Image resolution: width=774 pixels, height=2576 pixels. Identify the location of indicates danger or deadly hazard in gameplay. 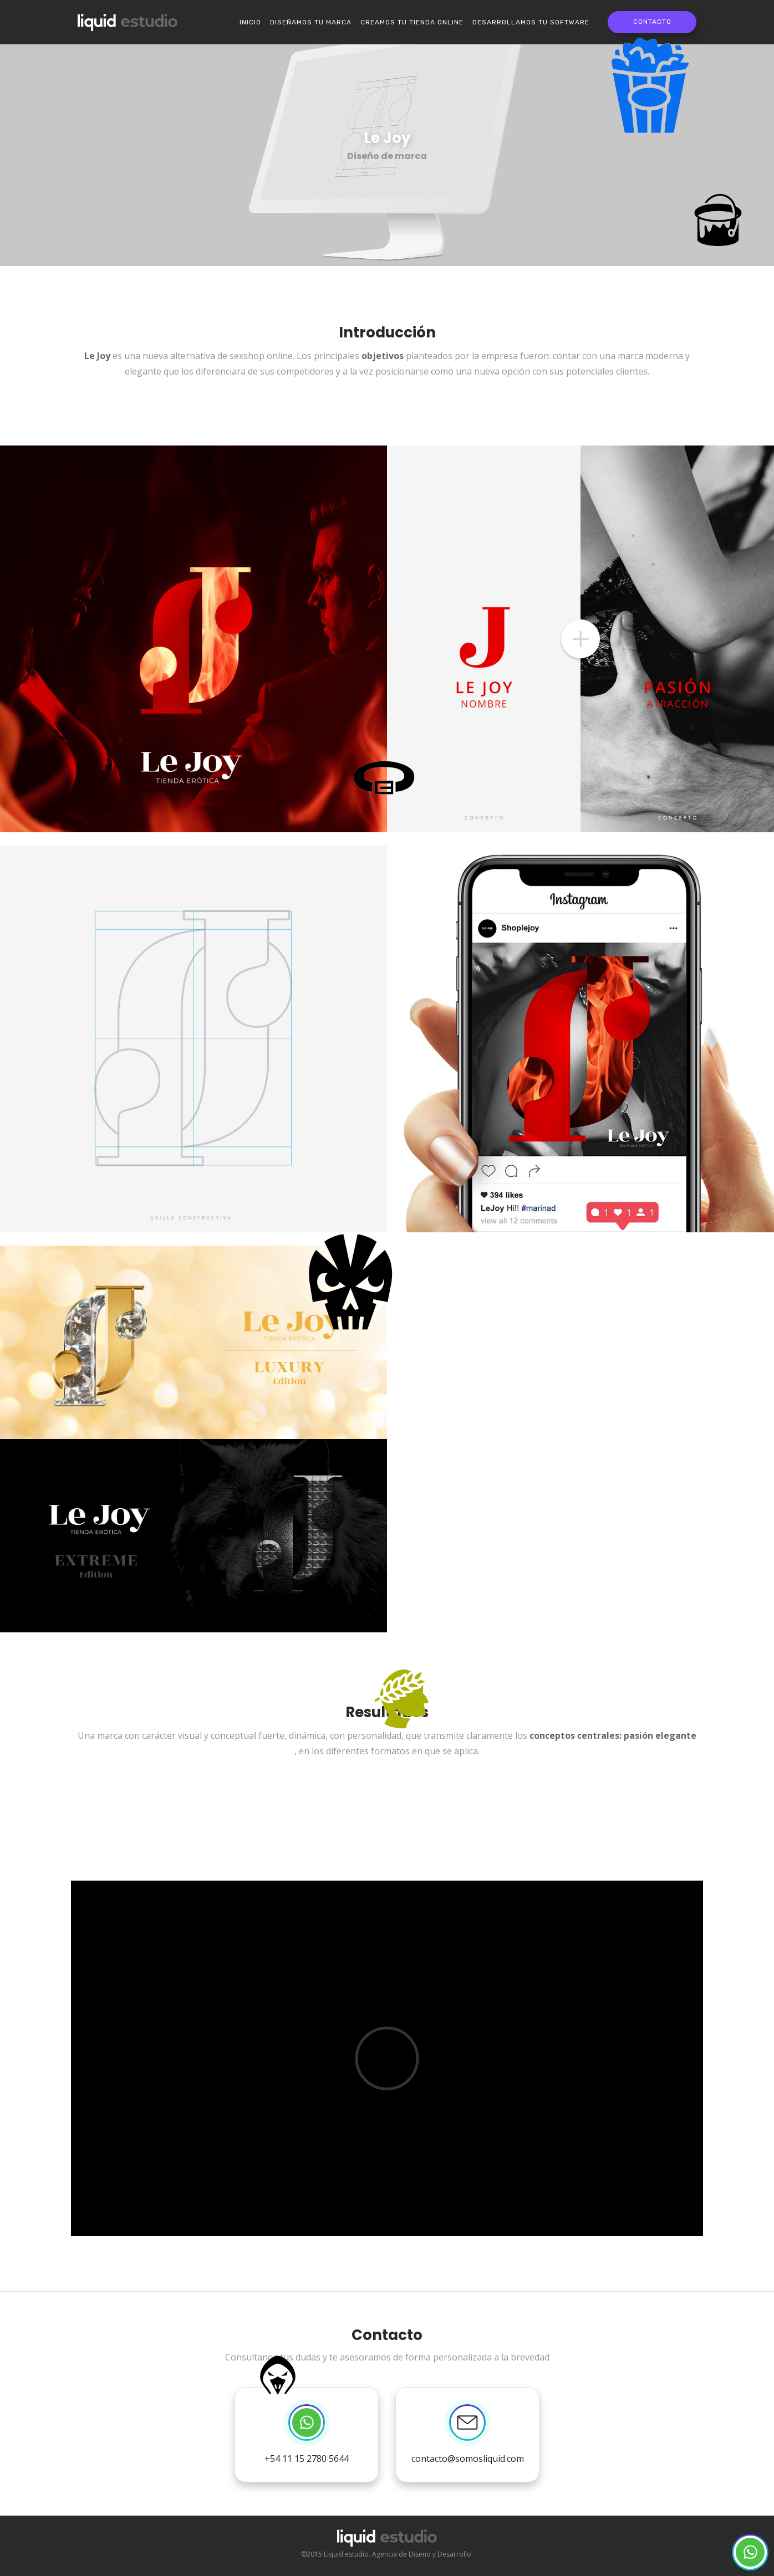
(350, 1281).